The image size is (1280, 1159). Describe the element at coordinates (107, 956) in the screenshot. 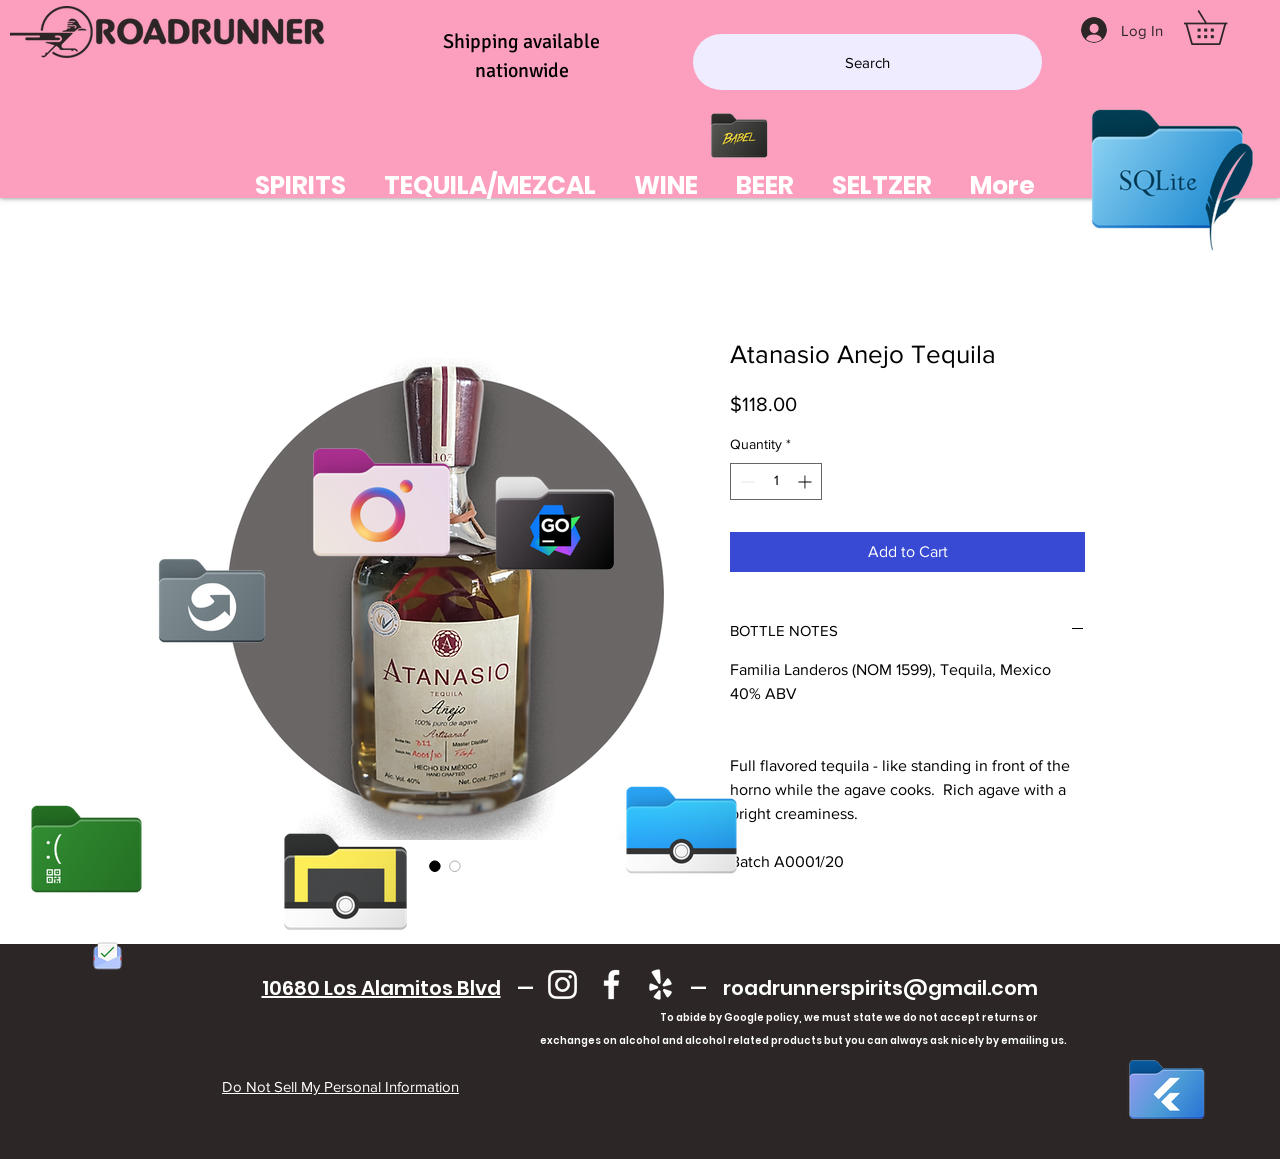

I see `mark email as not junk or spam` at that location.